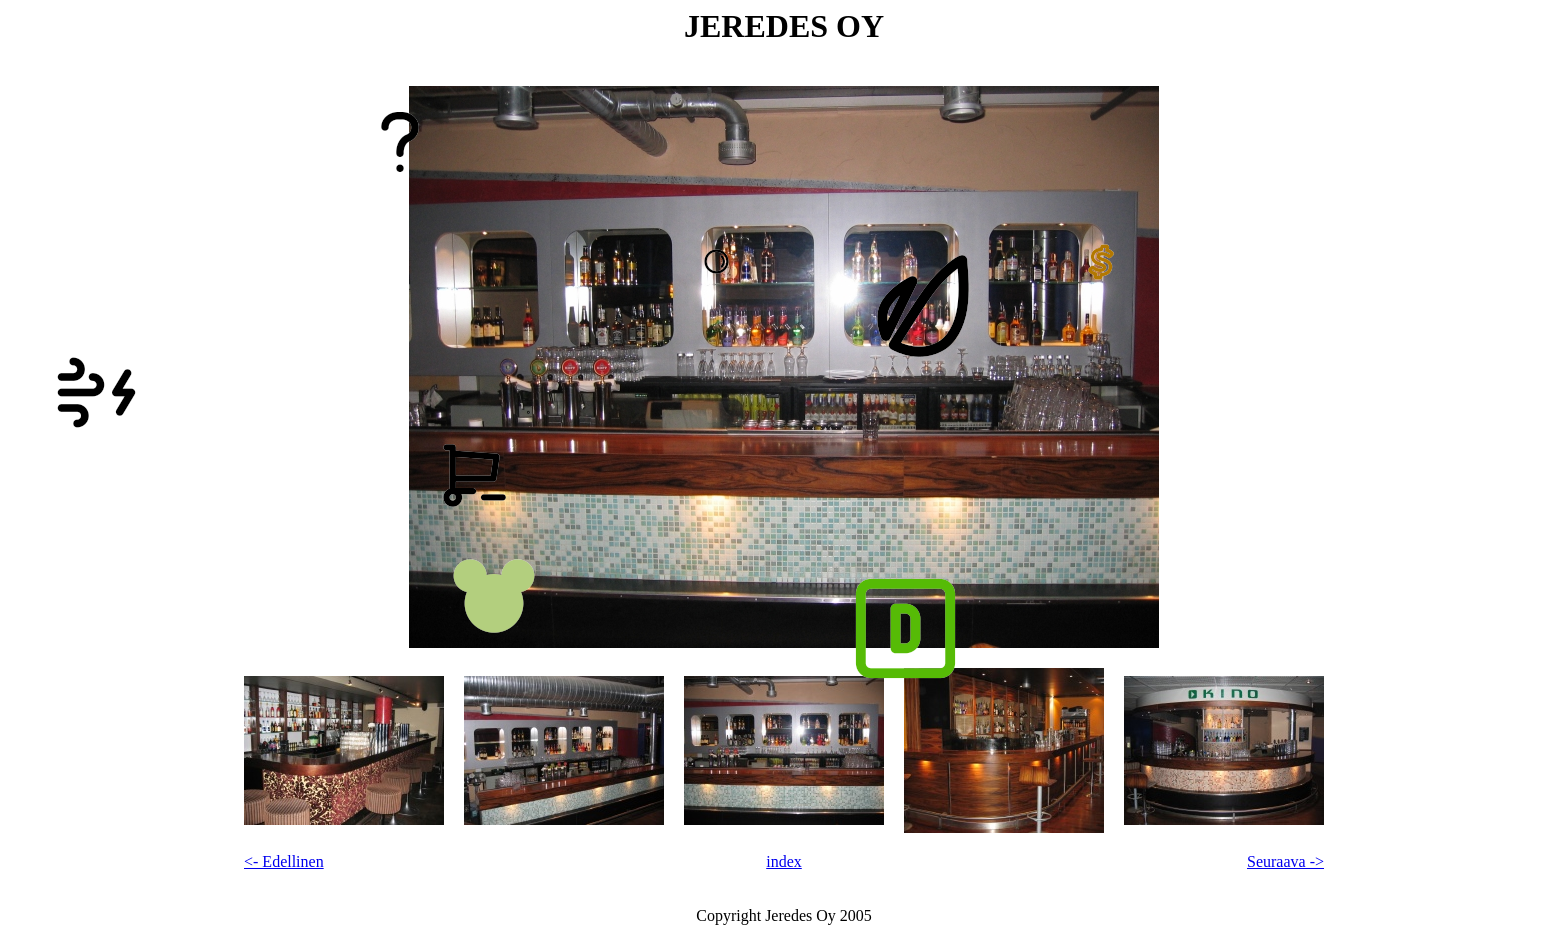  I want to click on access disney content or services, so click(494, 596).